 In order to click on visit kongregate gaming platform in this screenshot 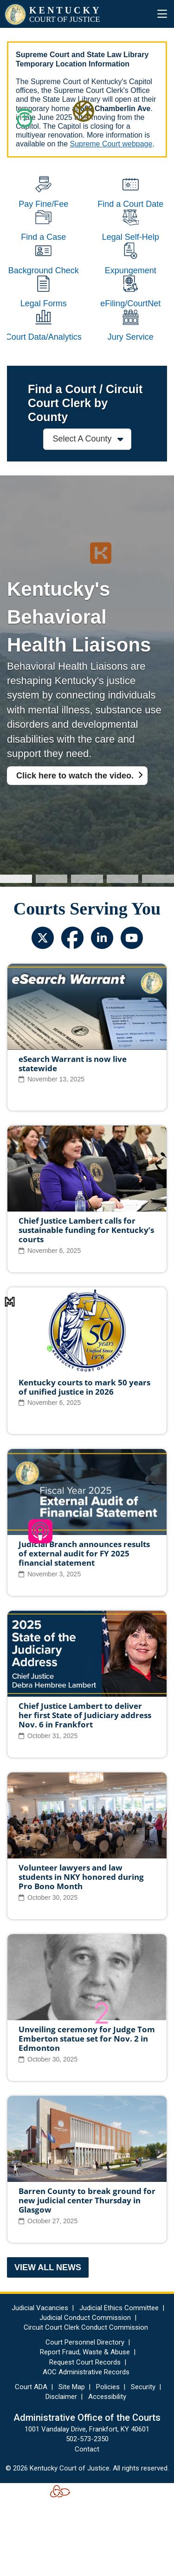, I will do `click(101, 553)`.